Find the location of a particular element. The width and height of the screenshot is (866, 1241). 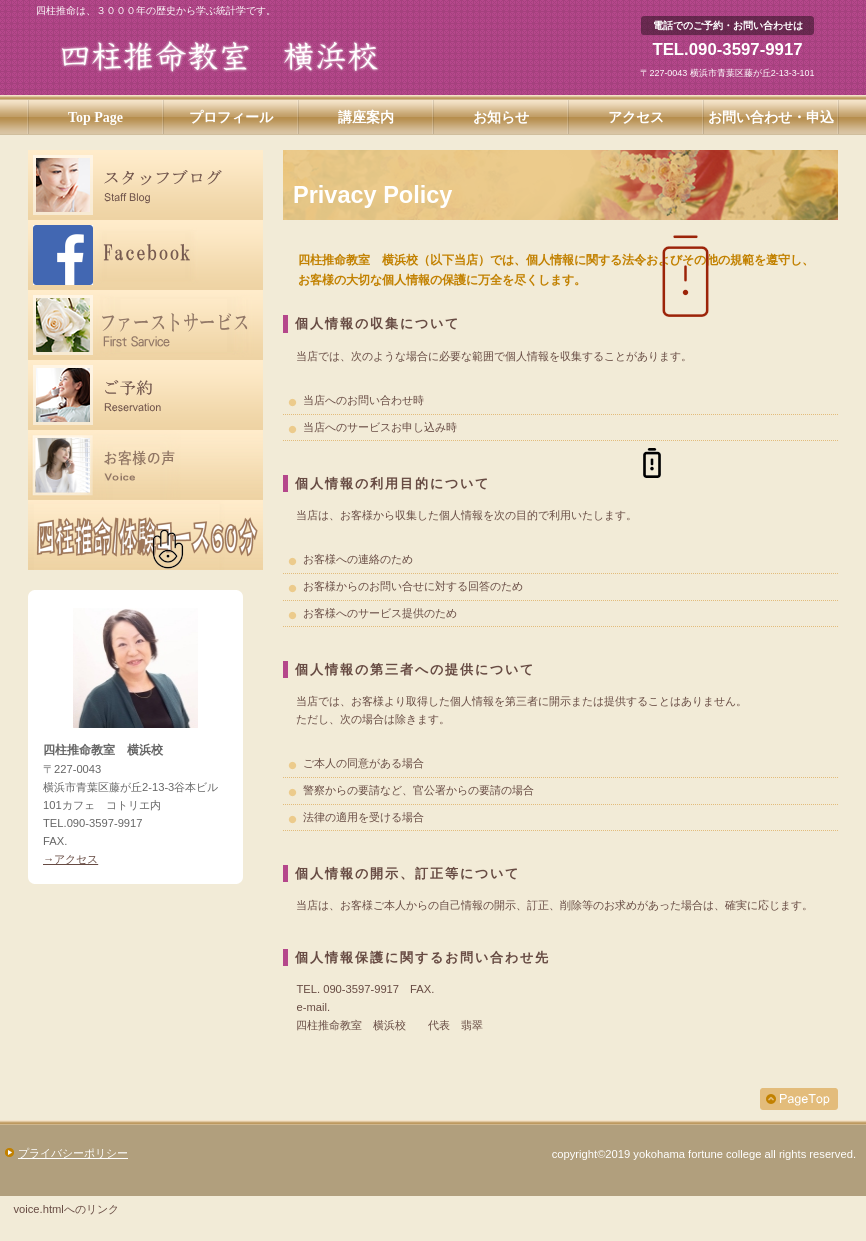

access palm reading or hand analysis feature is located at coordinates (168, 549).